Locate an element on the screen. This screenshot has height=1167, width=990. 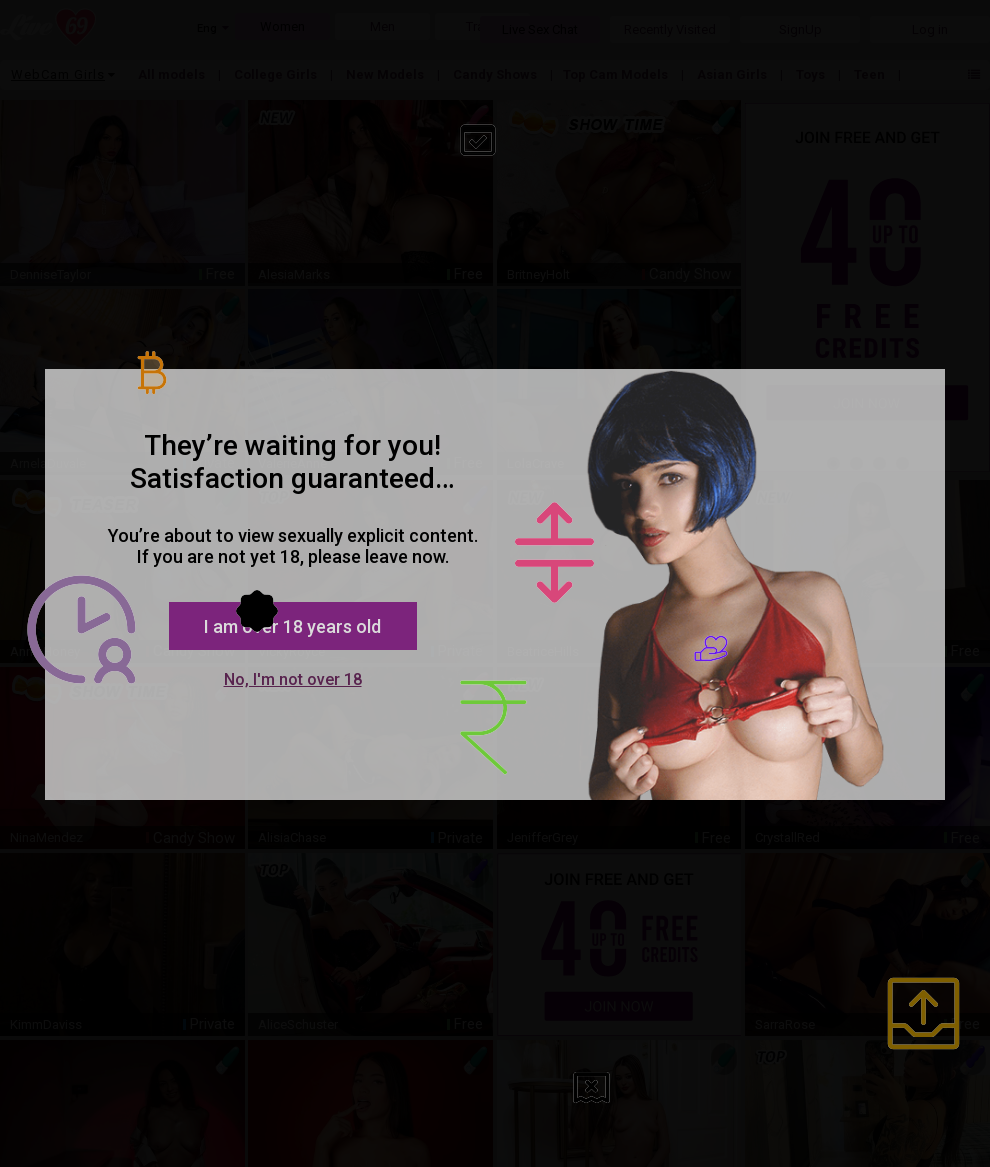
view price in Indian rupees is located at coordinates (489, 725).